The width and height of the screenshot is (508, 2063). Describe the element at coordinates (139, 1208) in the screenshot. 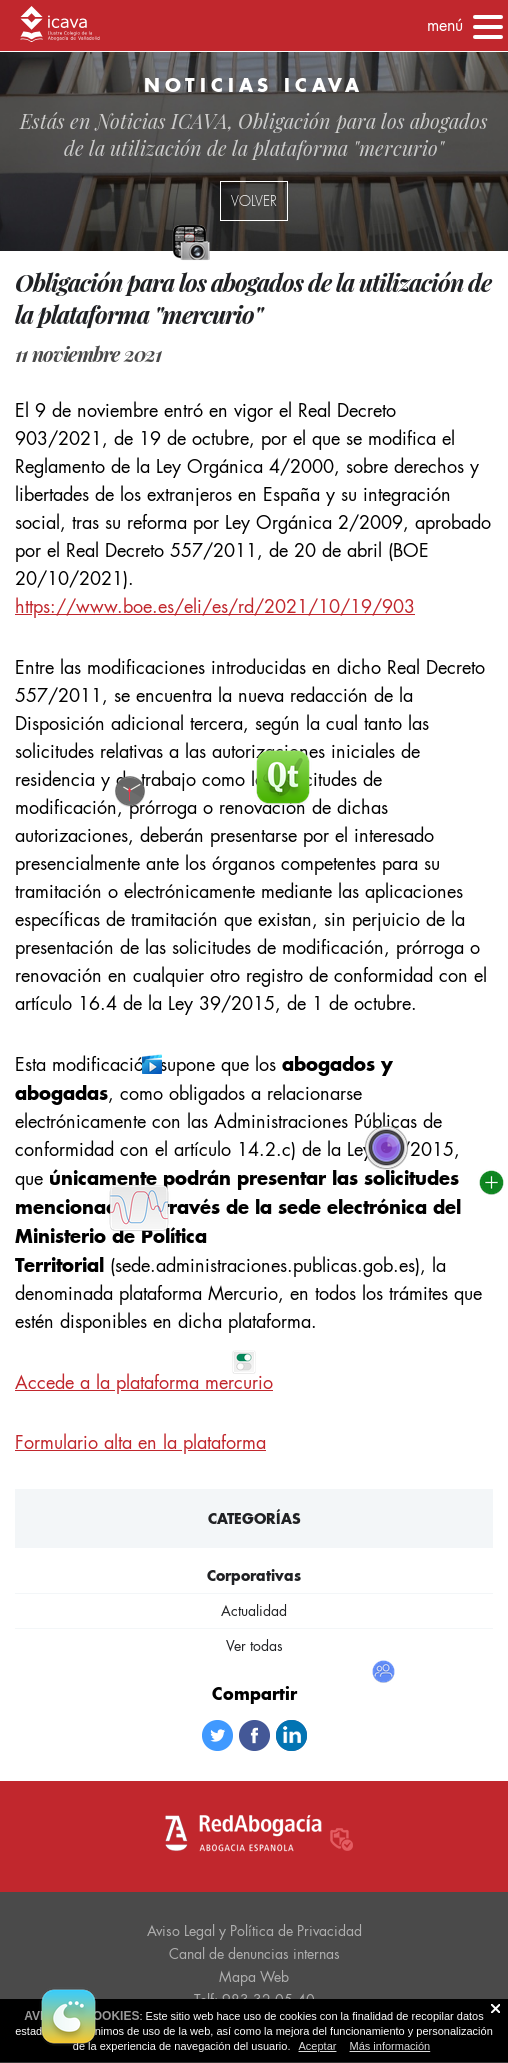

I see `open power statistics application` at that location.